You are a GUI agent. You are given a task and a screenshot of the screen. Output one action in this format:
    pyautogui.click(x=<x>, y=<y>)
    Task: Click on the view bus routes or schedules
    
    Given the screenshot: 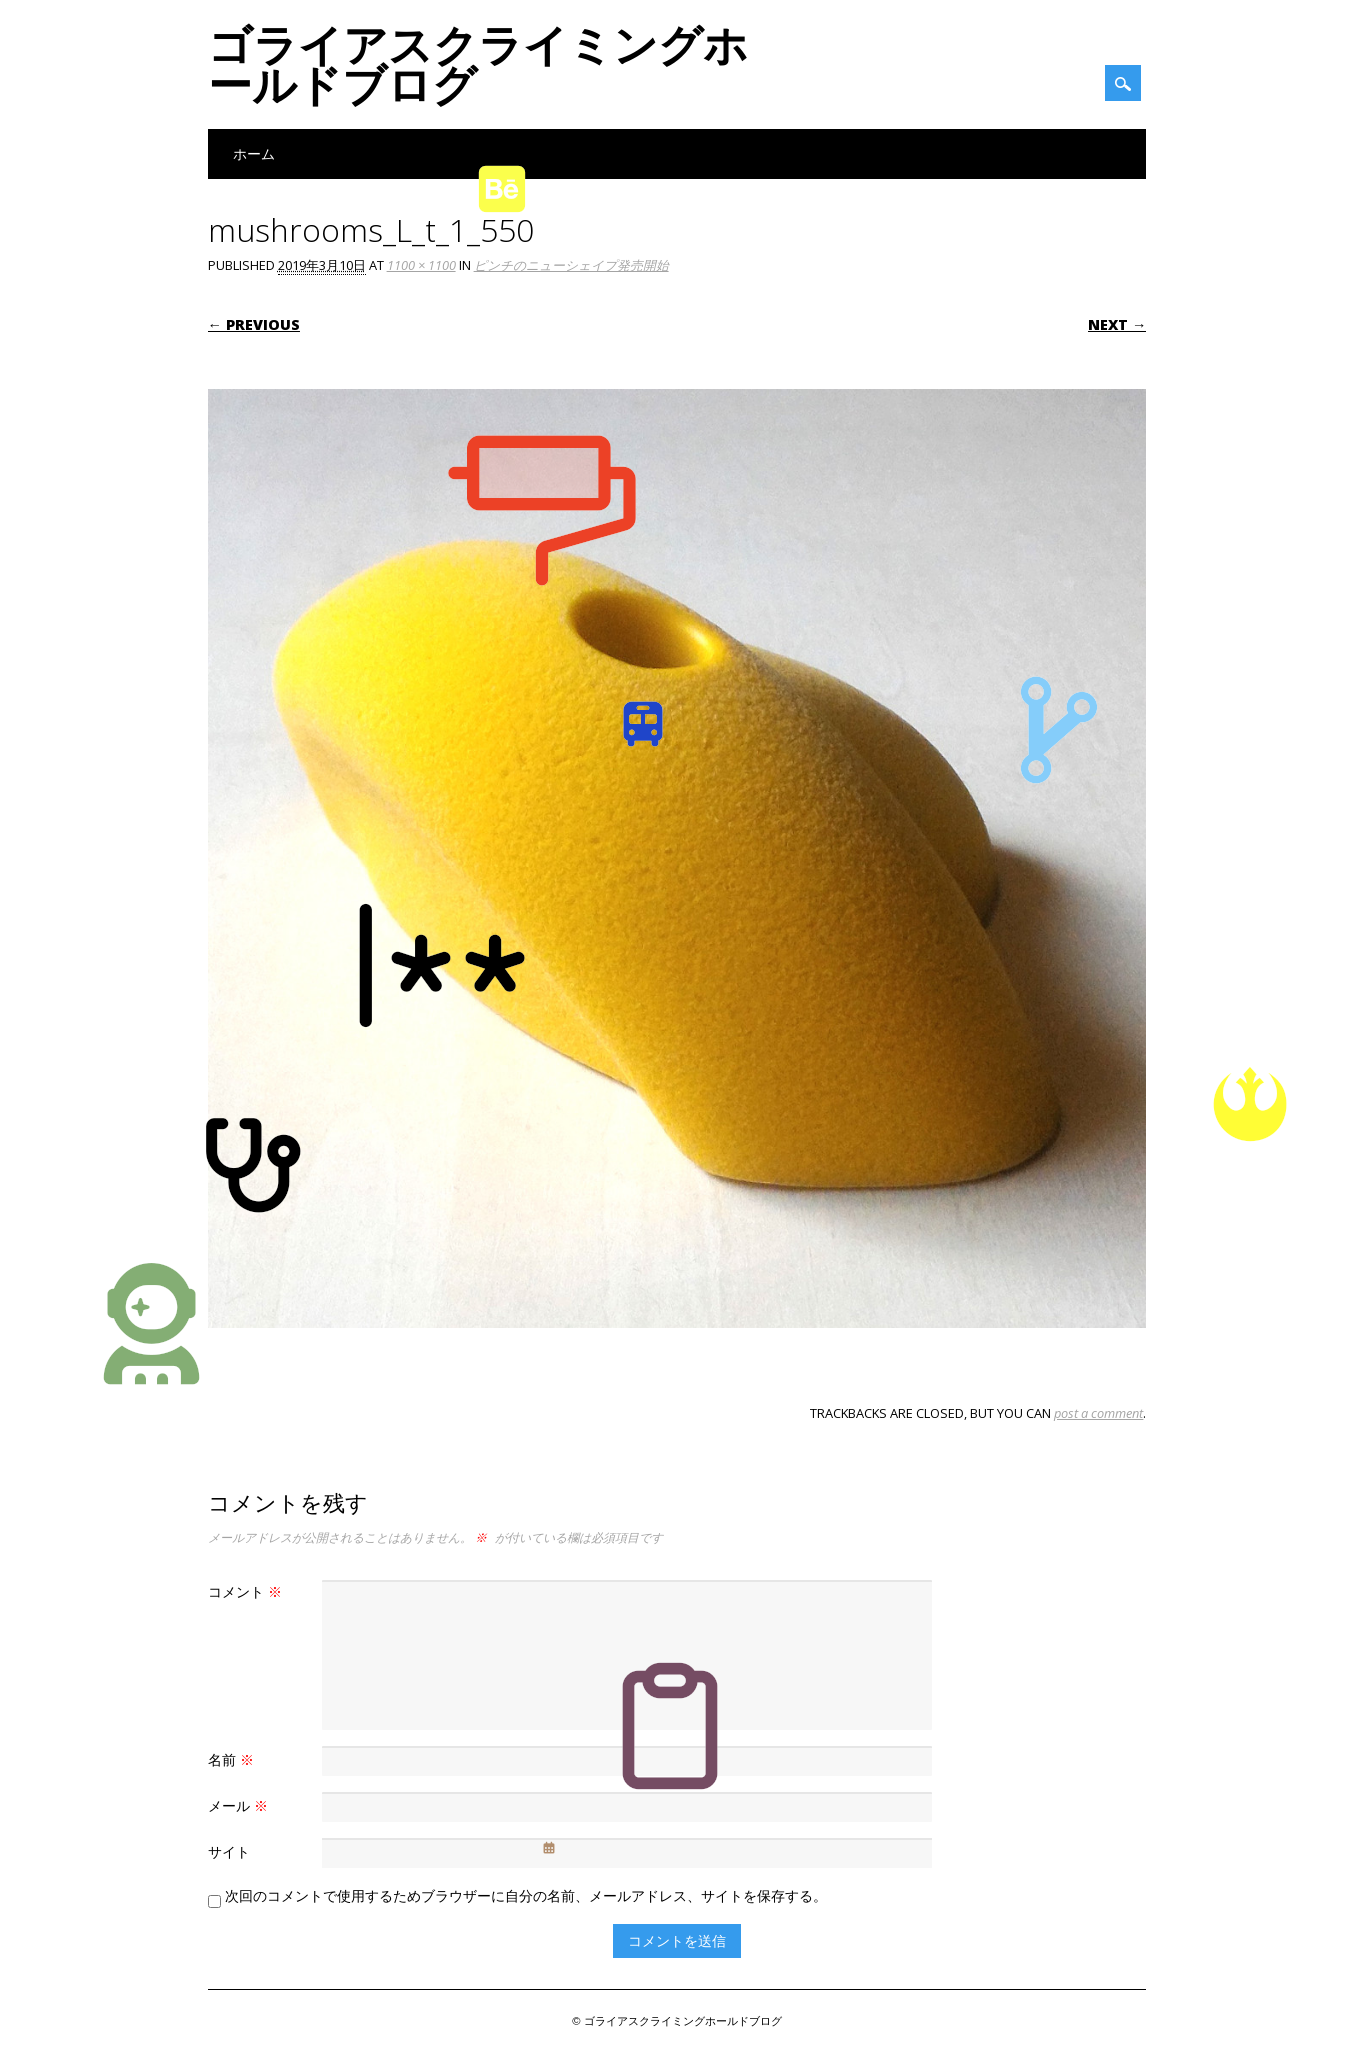 What is the action you would take?
    pyautogui.click(x=643, y=724)
    